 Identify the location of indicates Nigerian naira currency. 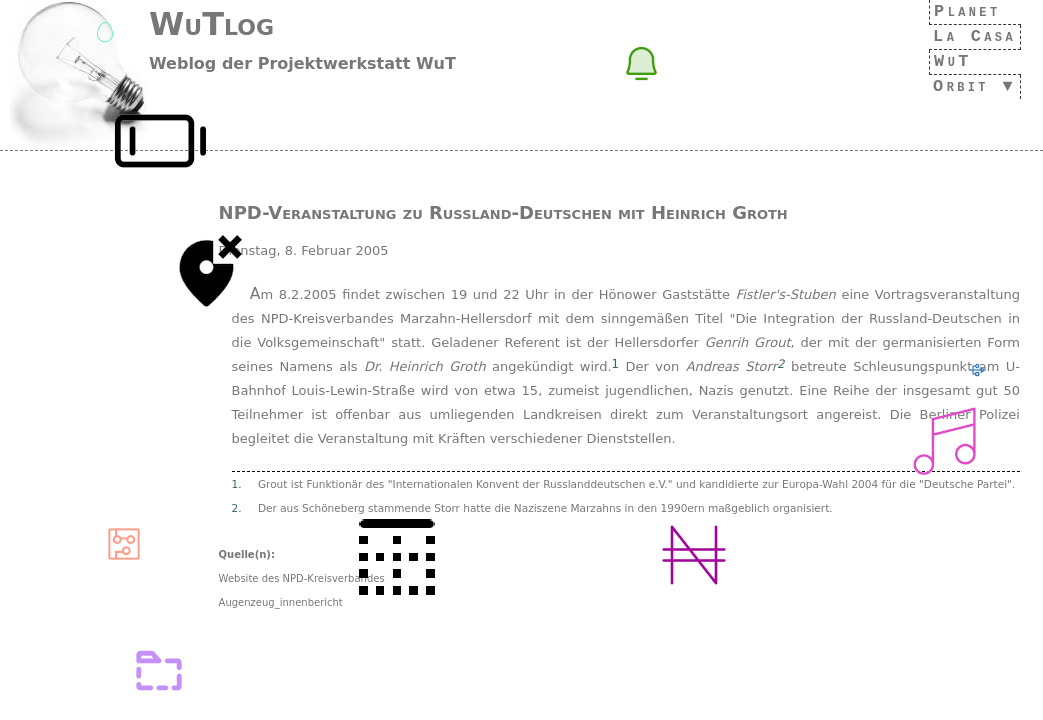
(694, 555).